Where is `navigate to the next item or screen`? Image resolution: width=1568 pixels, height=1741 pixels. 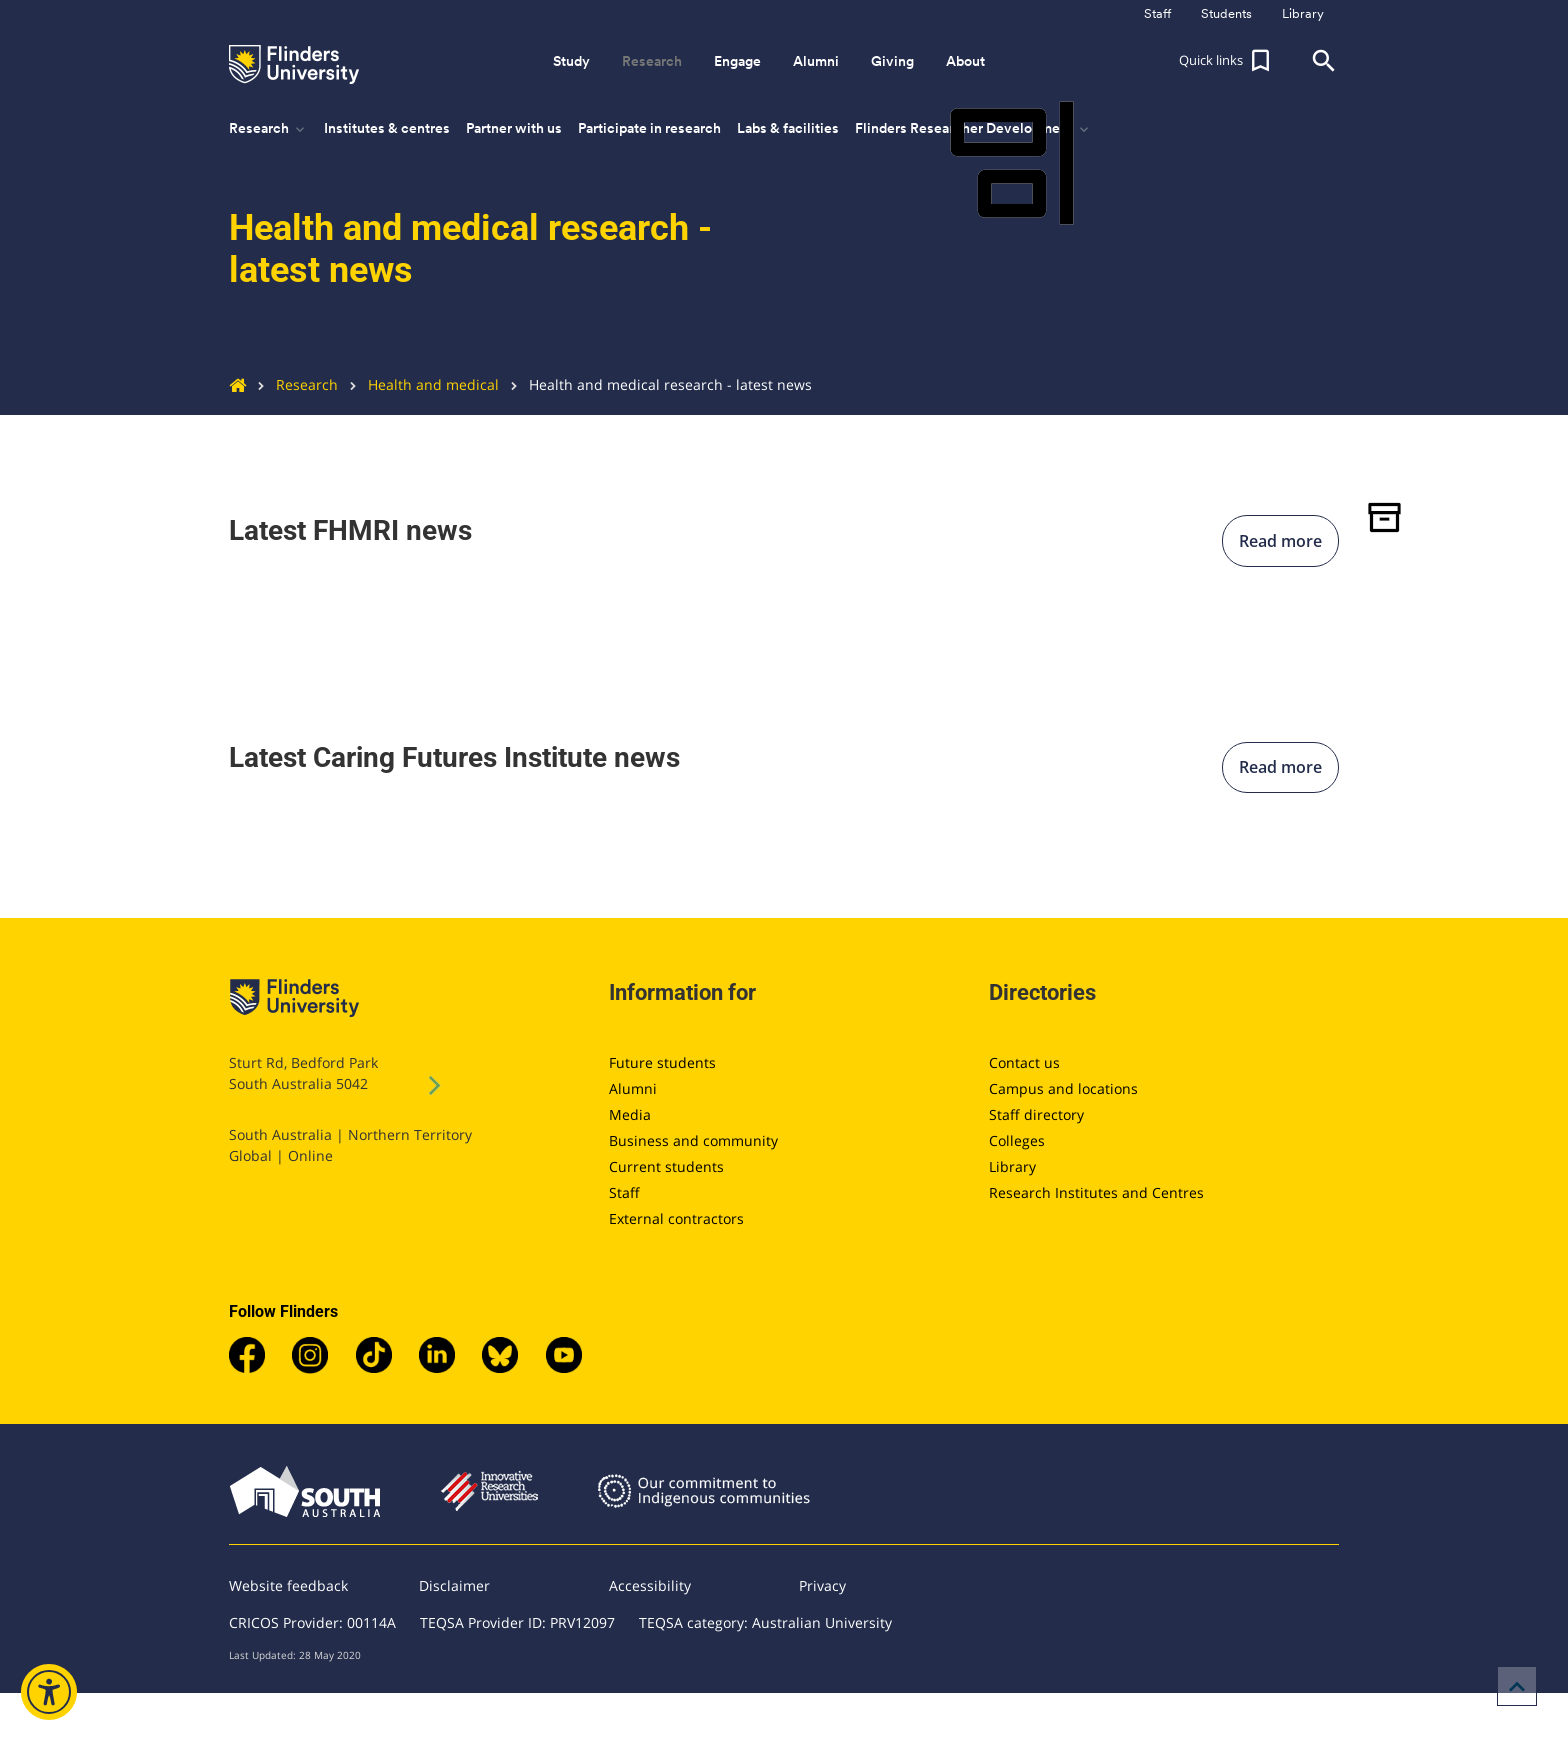 navigate to the next item or screen is located at coordinates (434, 1085).